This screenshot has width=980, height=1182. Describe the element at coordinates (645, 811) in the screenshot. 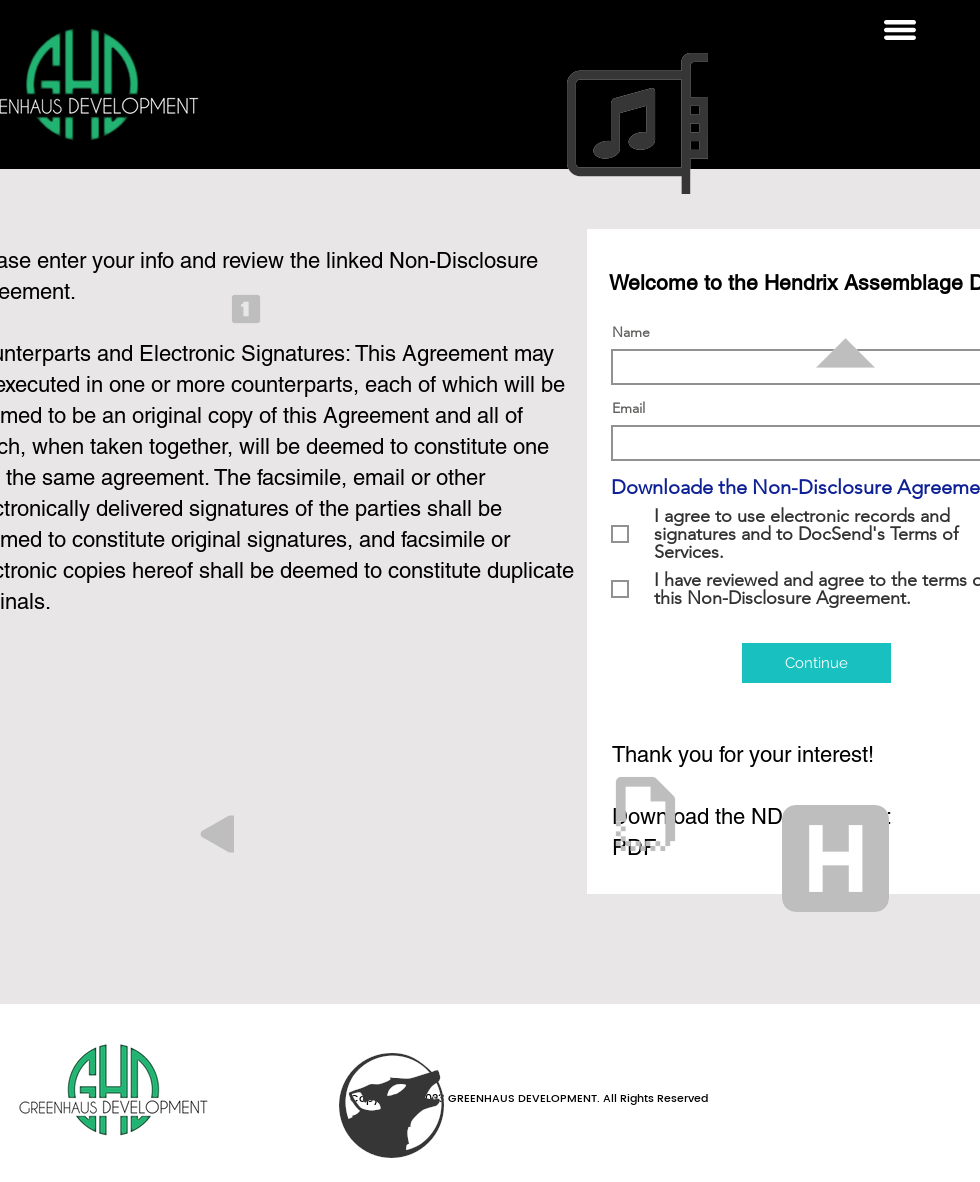

I see `access your templates folder` at that location.